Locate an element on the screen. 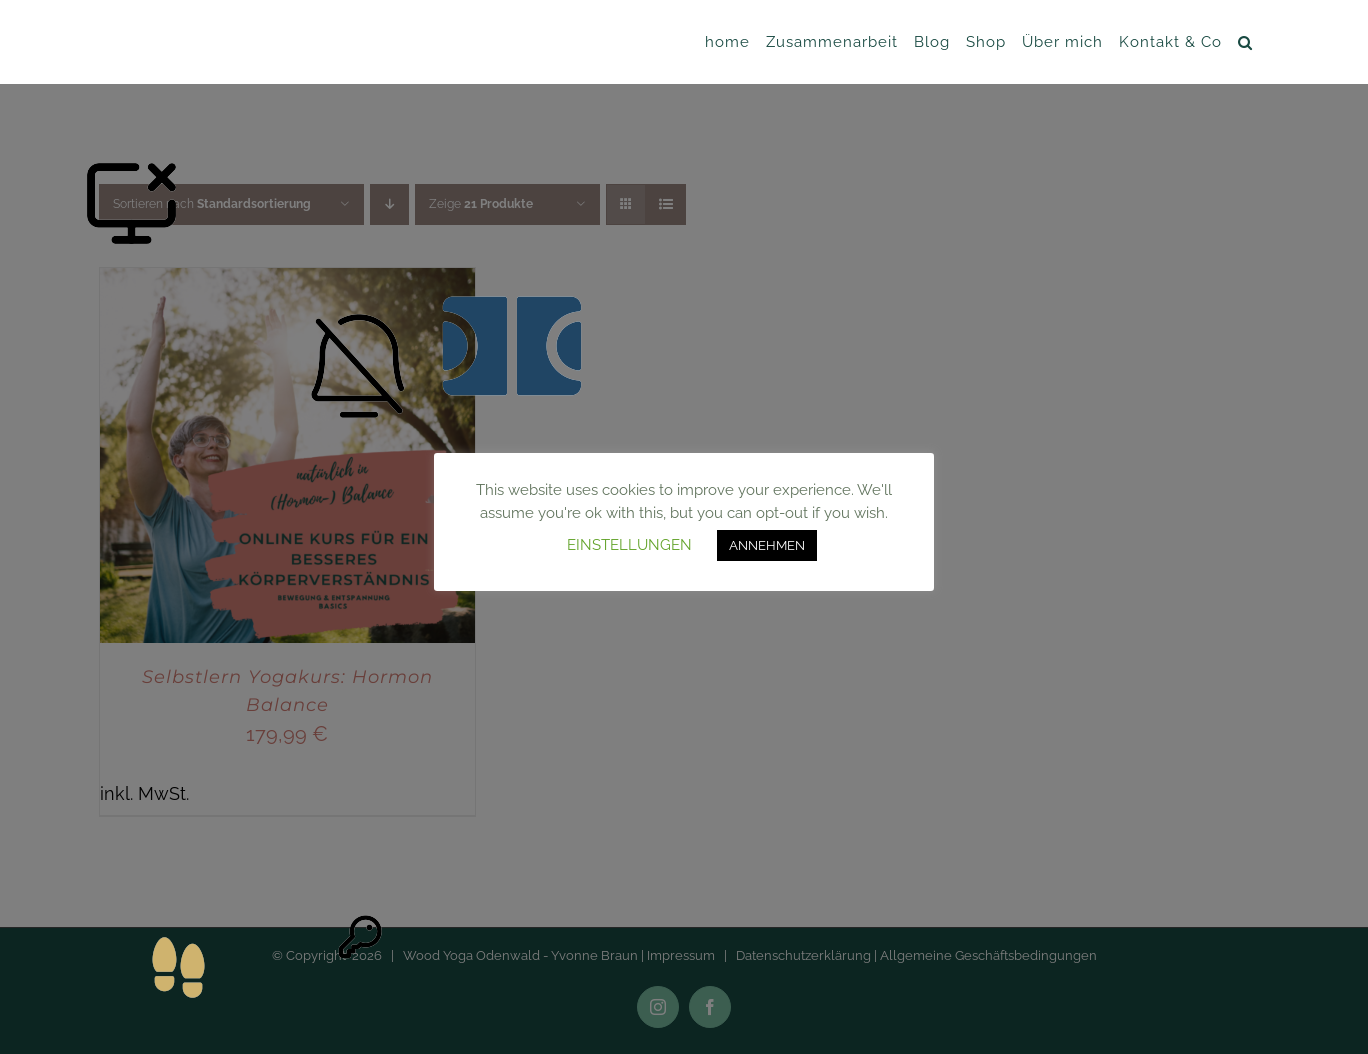 Image resolution: width=1368 pixels, height=1054 pixels. stop sharing your screen is located at coordinates (131, 203).